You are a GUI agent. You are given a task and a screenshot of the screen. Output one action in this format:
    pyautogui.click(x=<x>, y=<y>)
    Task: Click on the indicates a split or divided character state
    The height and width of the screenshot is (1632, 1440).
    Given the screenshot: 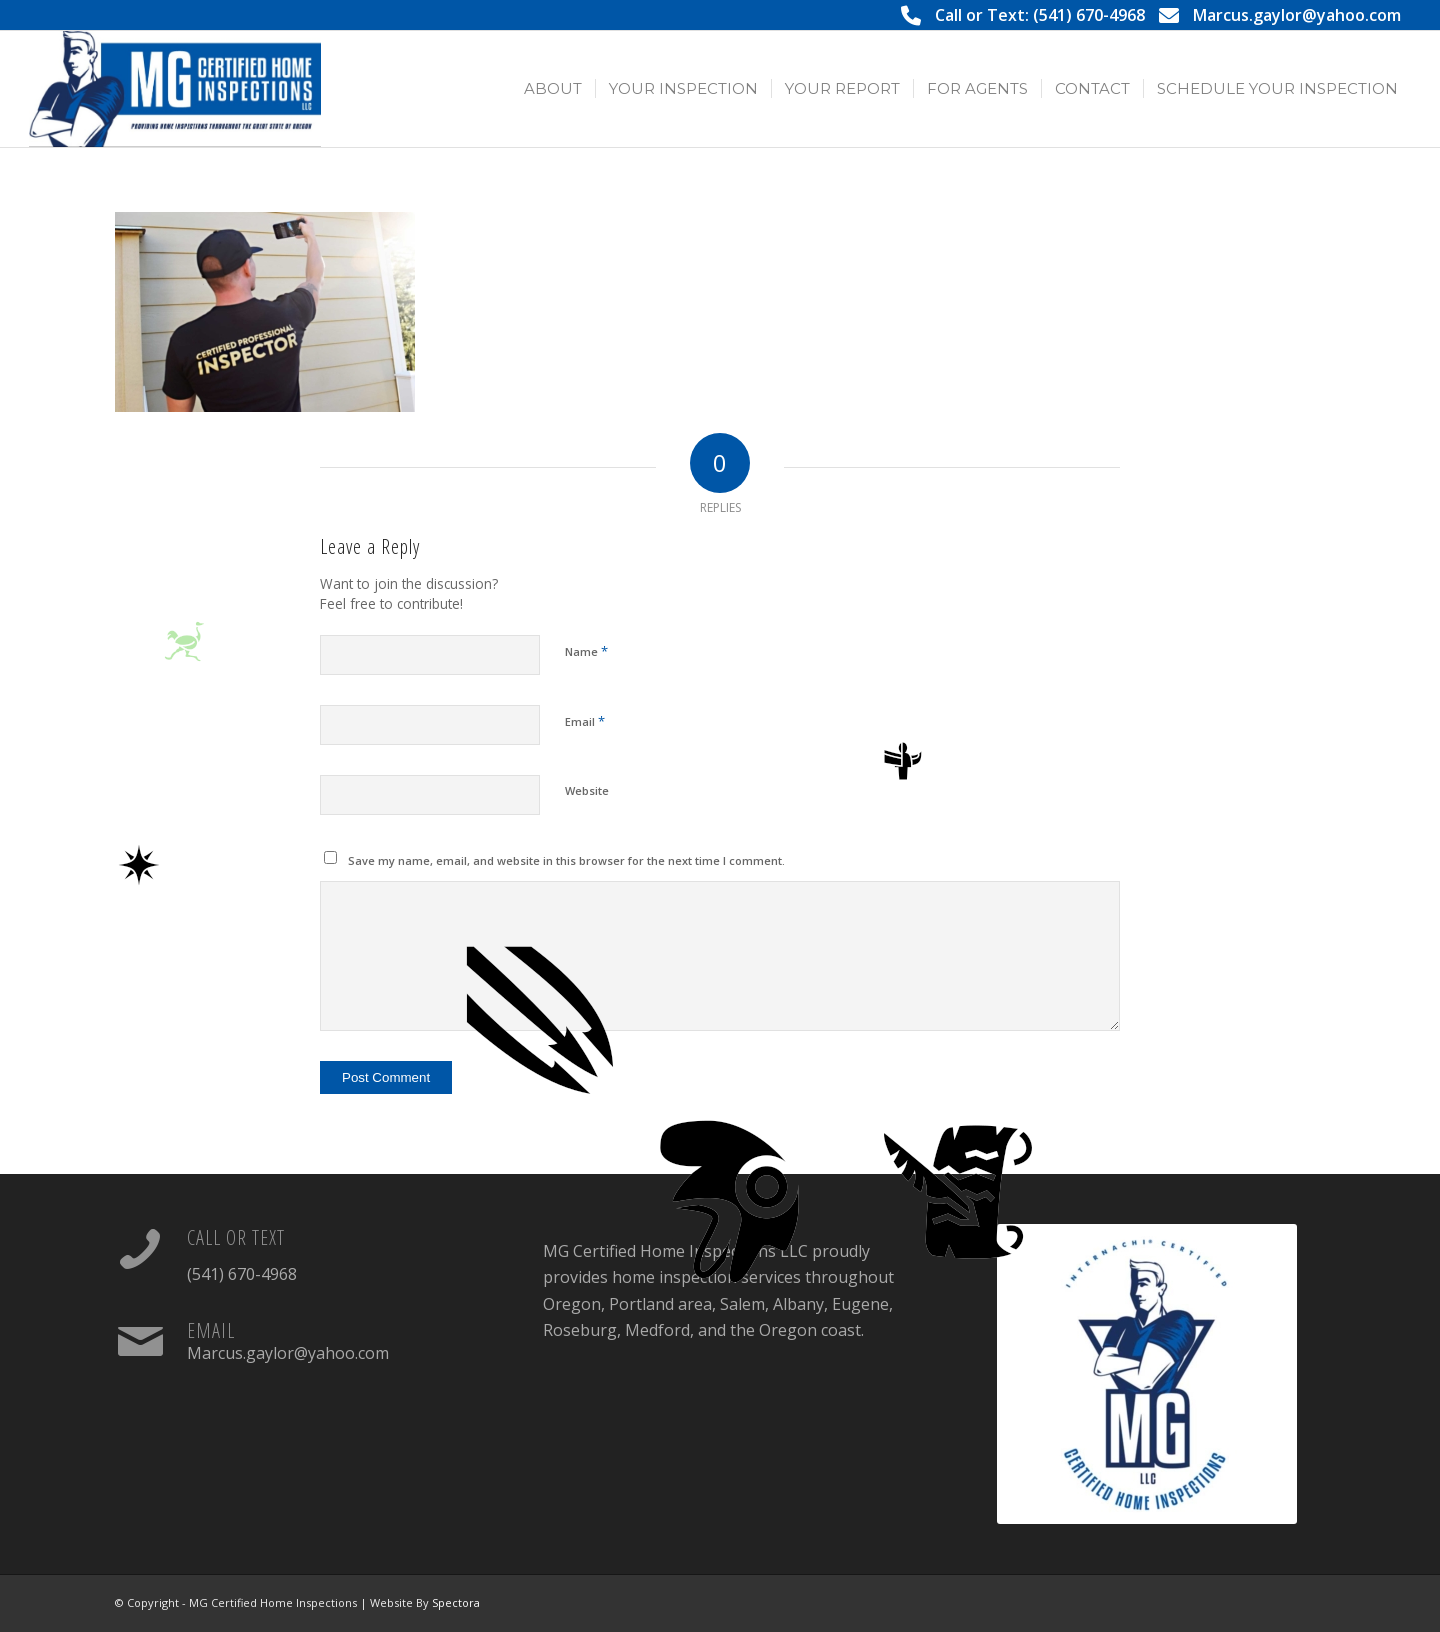 What is the action you would take?
    pyautogui.click(x=903, y=761)
    